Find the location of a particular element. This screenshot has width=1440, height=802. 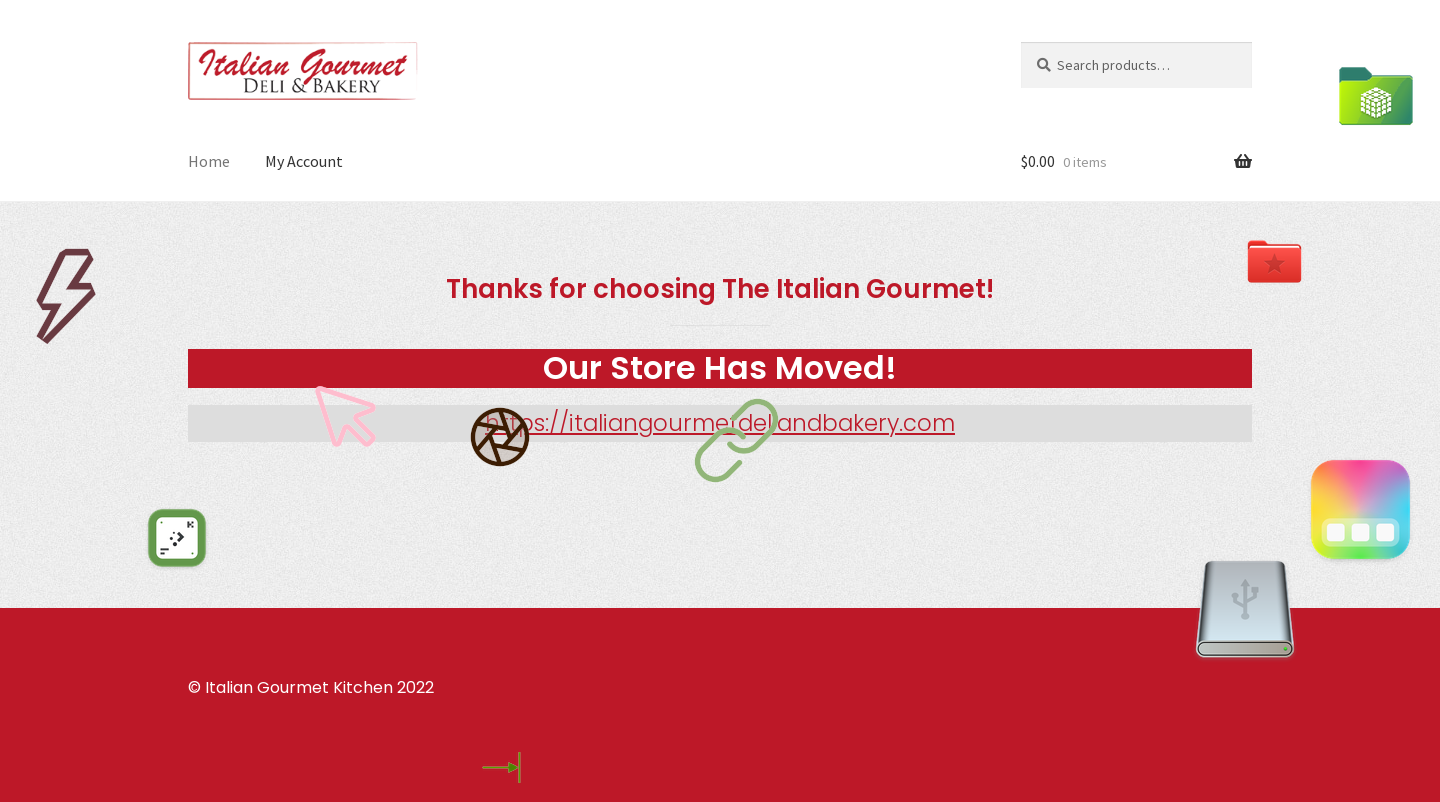

copy or share a link is located at coordinates (736, 440).